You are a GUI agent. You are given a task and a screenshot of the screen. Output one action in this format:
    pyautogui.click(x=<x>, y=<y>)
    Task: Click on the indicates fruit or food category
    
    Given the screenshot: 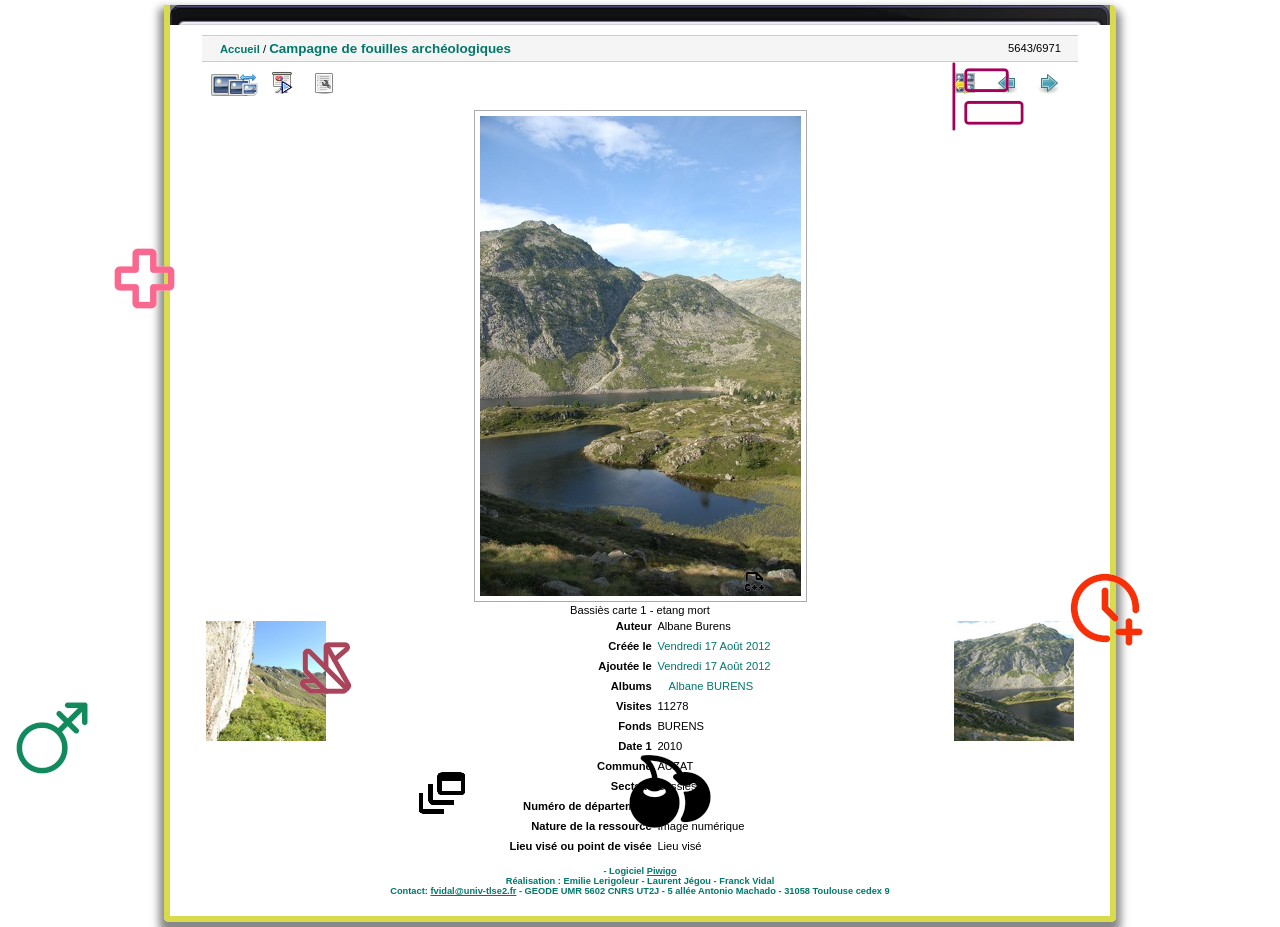 What is the action you would take?
    pyautogui.click(x=668, y=791)
    